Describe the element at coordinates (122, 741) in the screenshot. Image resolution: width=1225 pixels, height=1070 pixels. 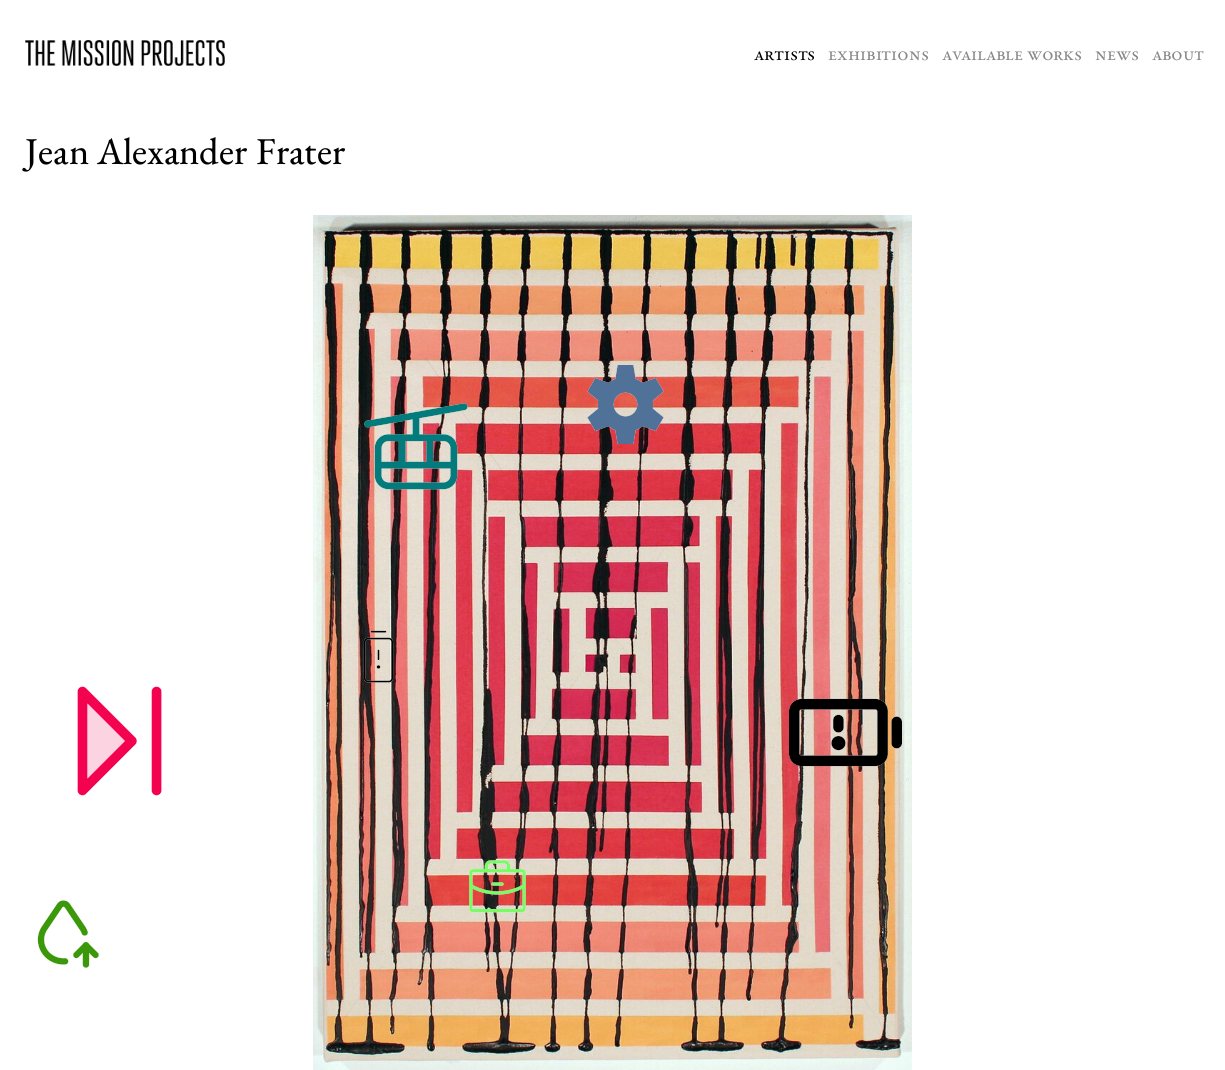
I see `skip to the next item or track` at that location.